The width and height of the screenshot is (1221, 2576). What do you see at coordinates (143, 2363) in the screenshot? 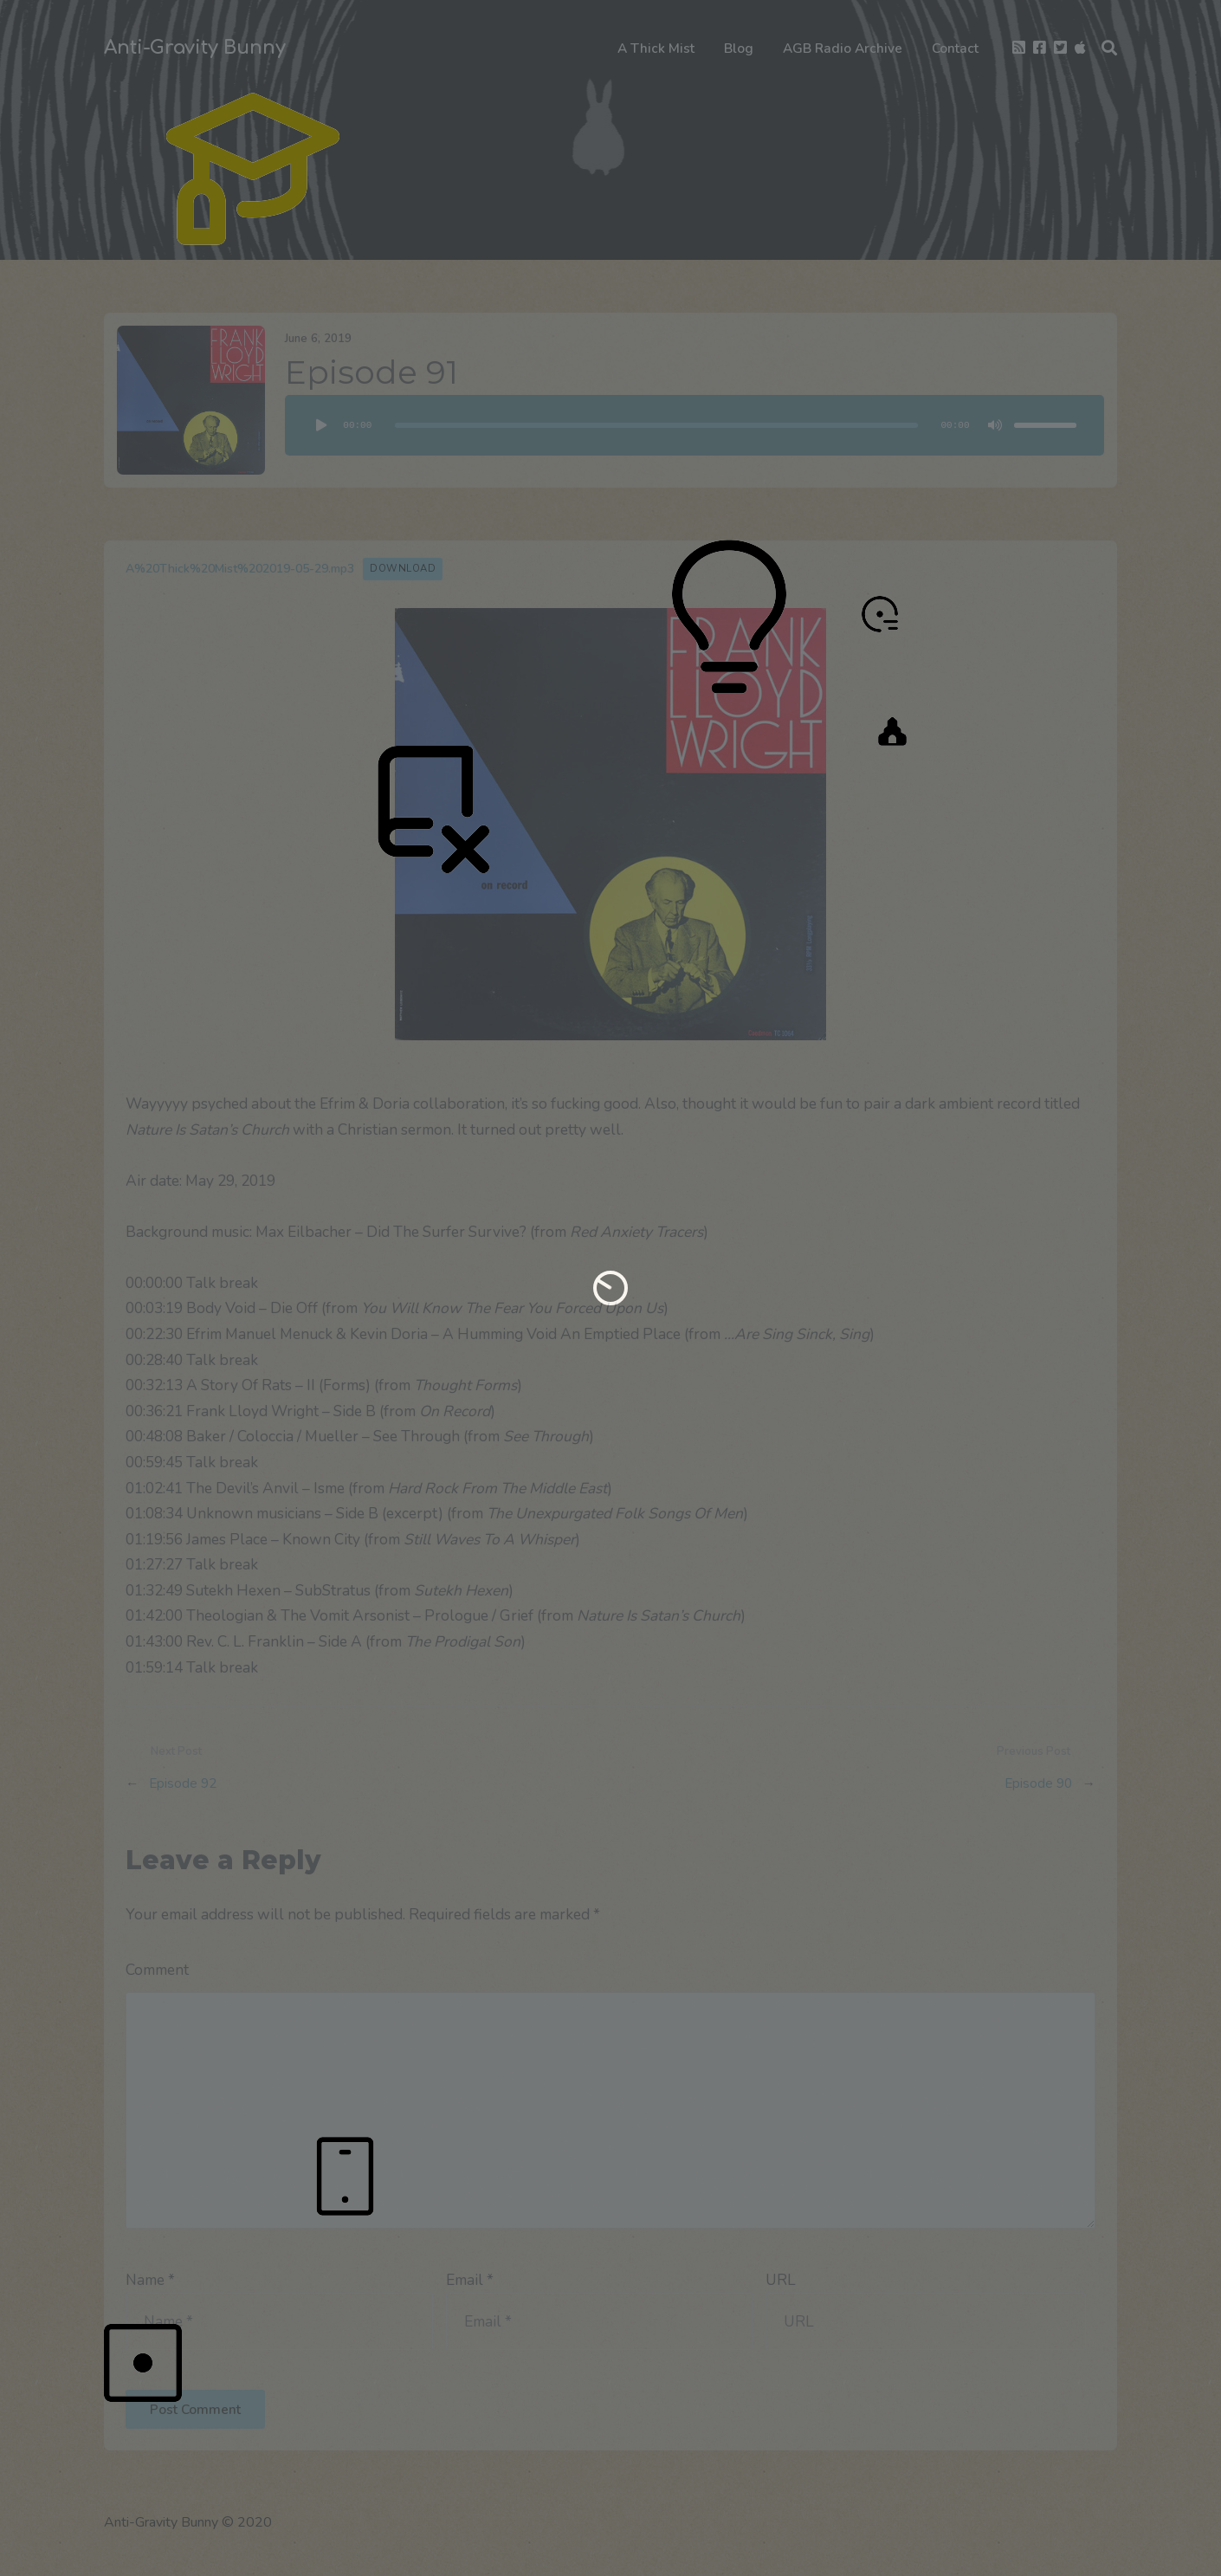
I see `indicates a modified file in a diff view` at bounding box center [143, 2363].